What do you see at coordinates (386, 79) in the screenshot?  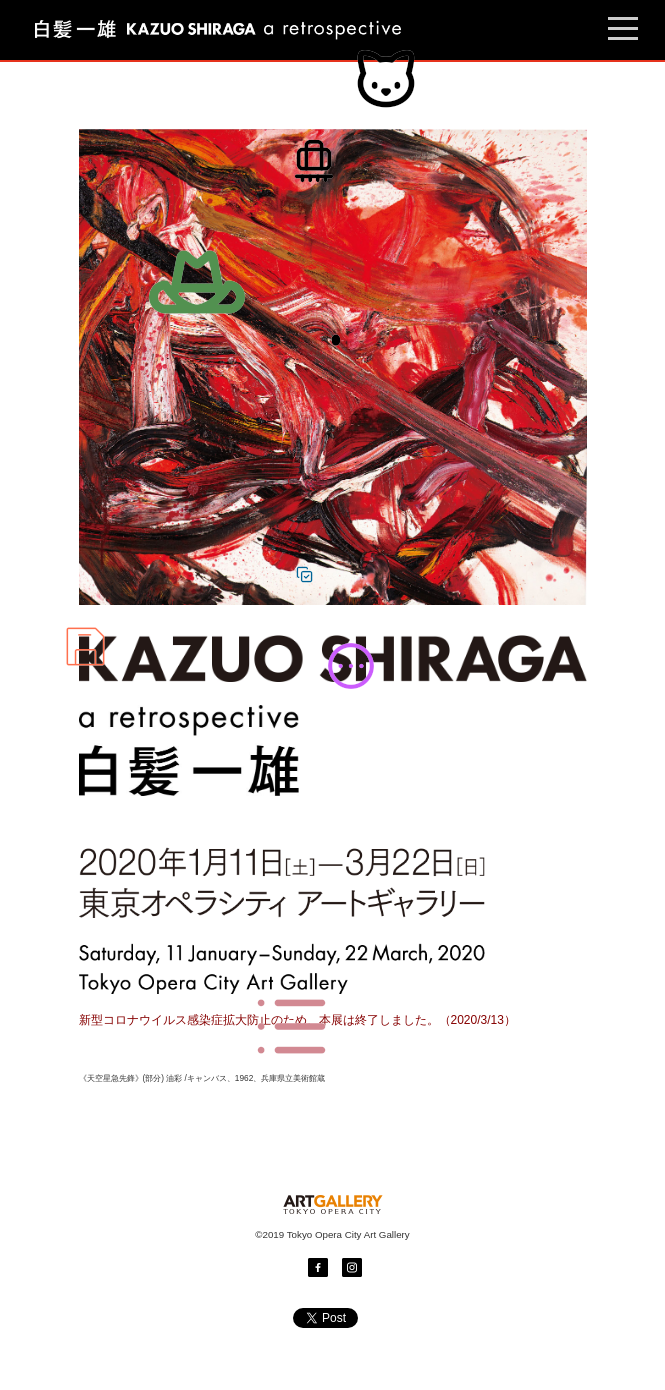 I see `access pet-related features or settings` at bounding box center [386, 79].